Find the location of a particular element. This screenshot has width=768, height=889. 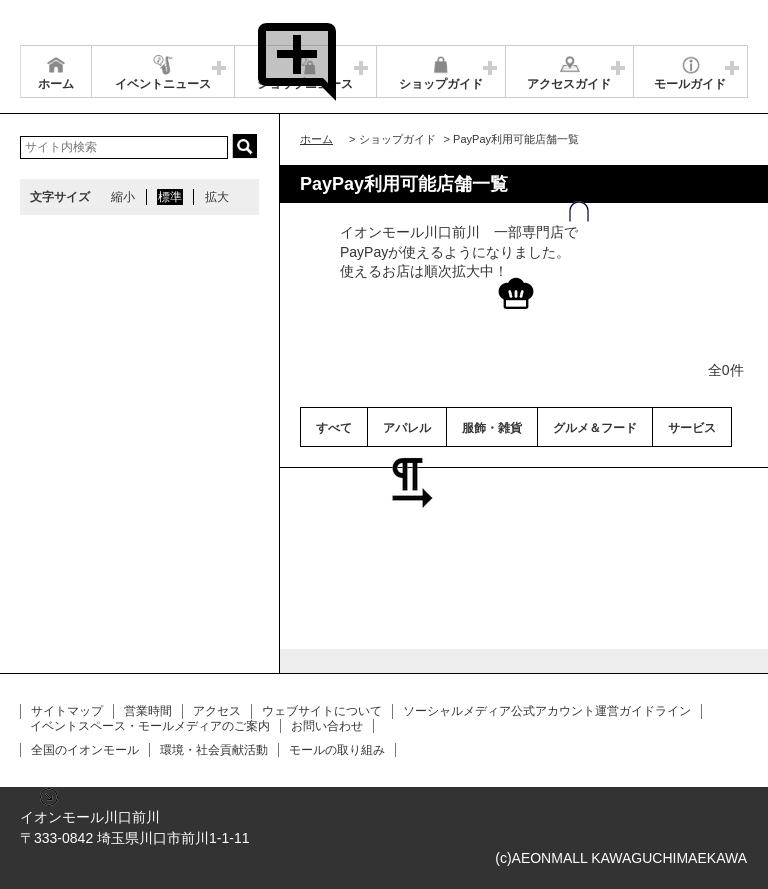

set text direction to left-to-right is located at coordinates (410, 483).